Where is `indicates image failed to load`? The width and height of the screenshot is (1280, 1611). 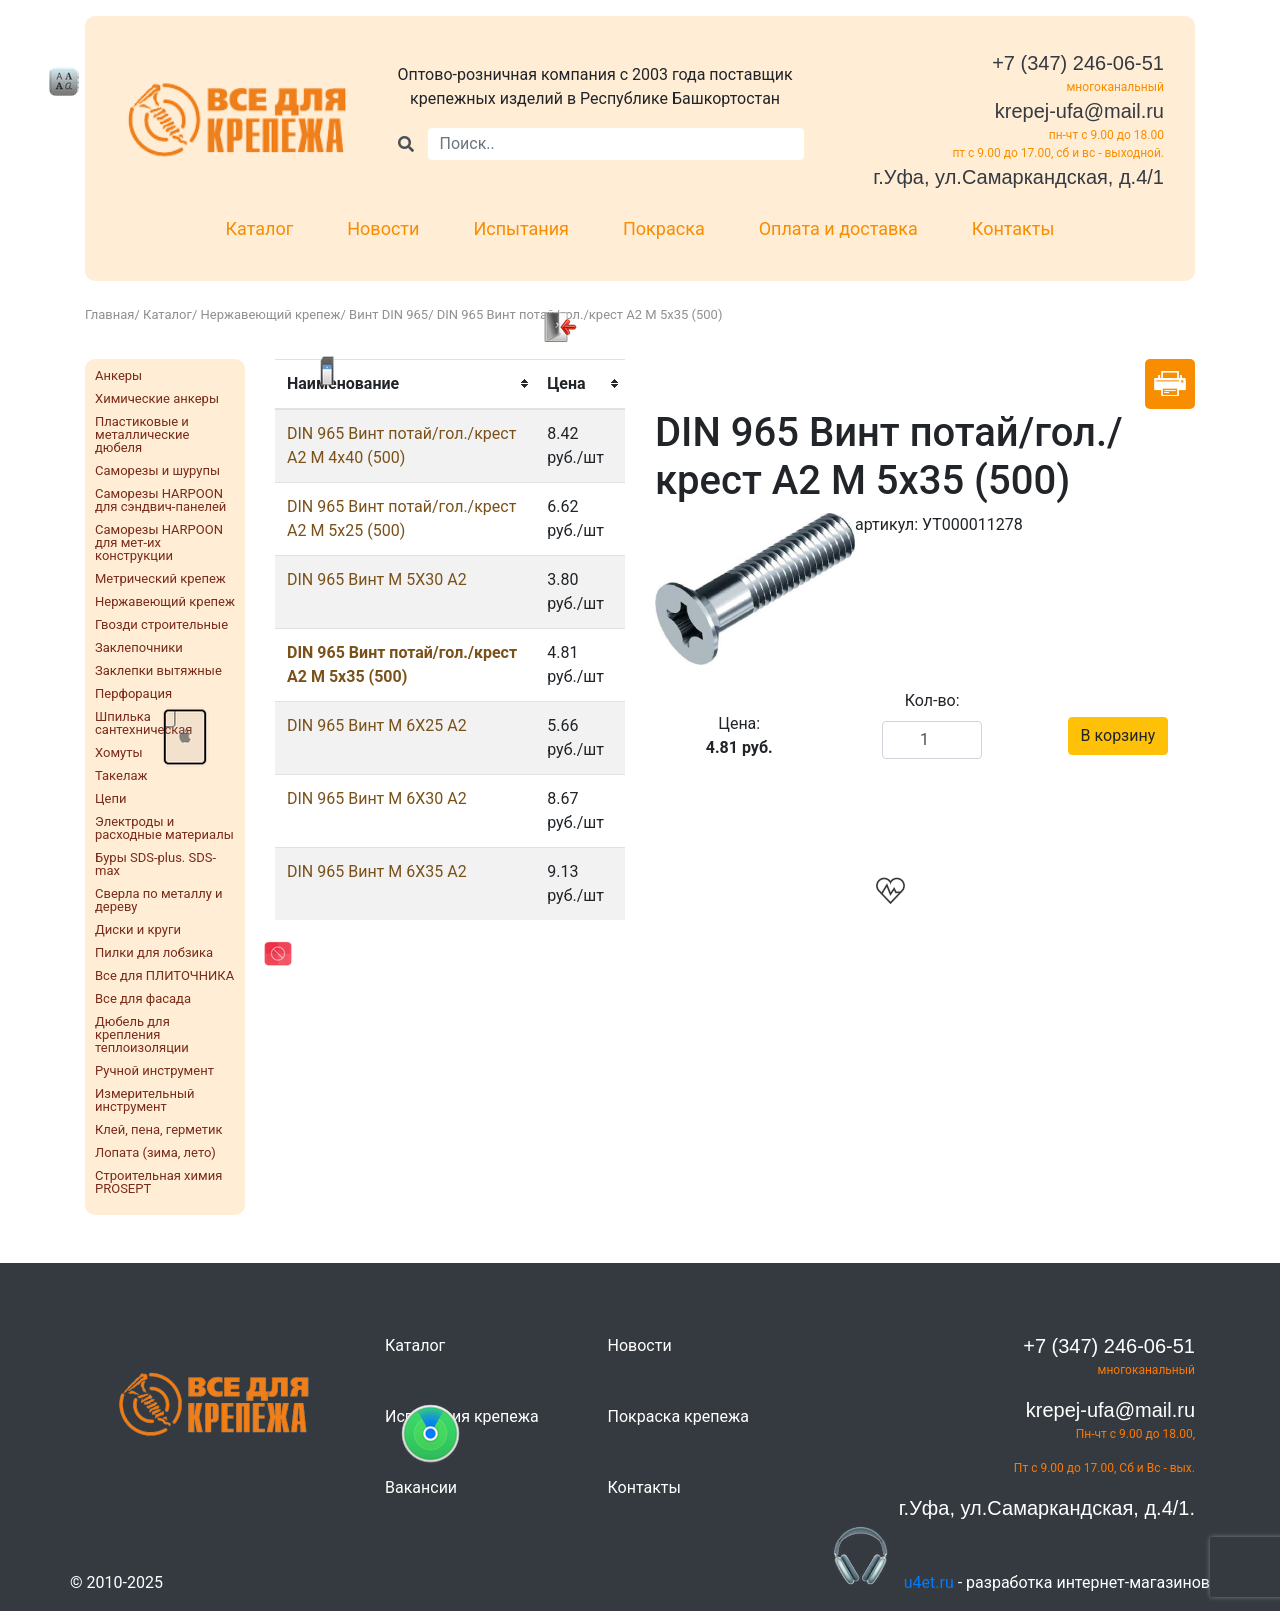 indicates image failed to load is located at coordinates (278, 953).